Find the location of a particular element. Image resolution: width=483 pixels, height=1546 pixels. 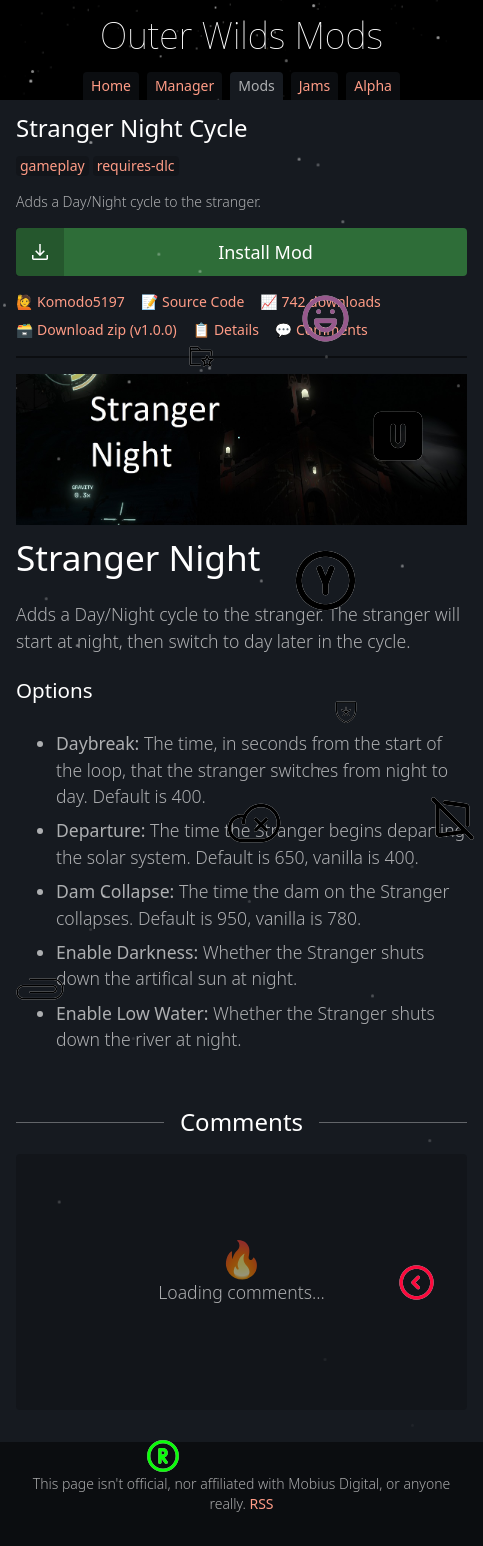

indicates an item or option starting with the letter U is located at coordinates (398, 436).